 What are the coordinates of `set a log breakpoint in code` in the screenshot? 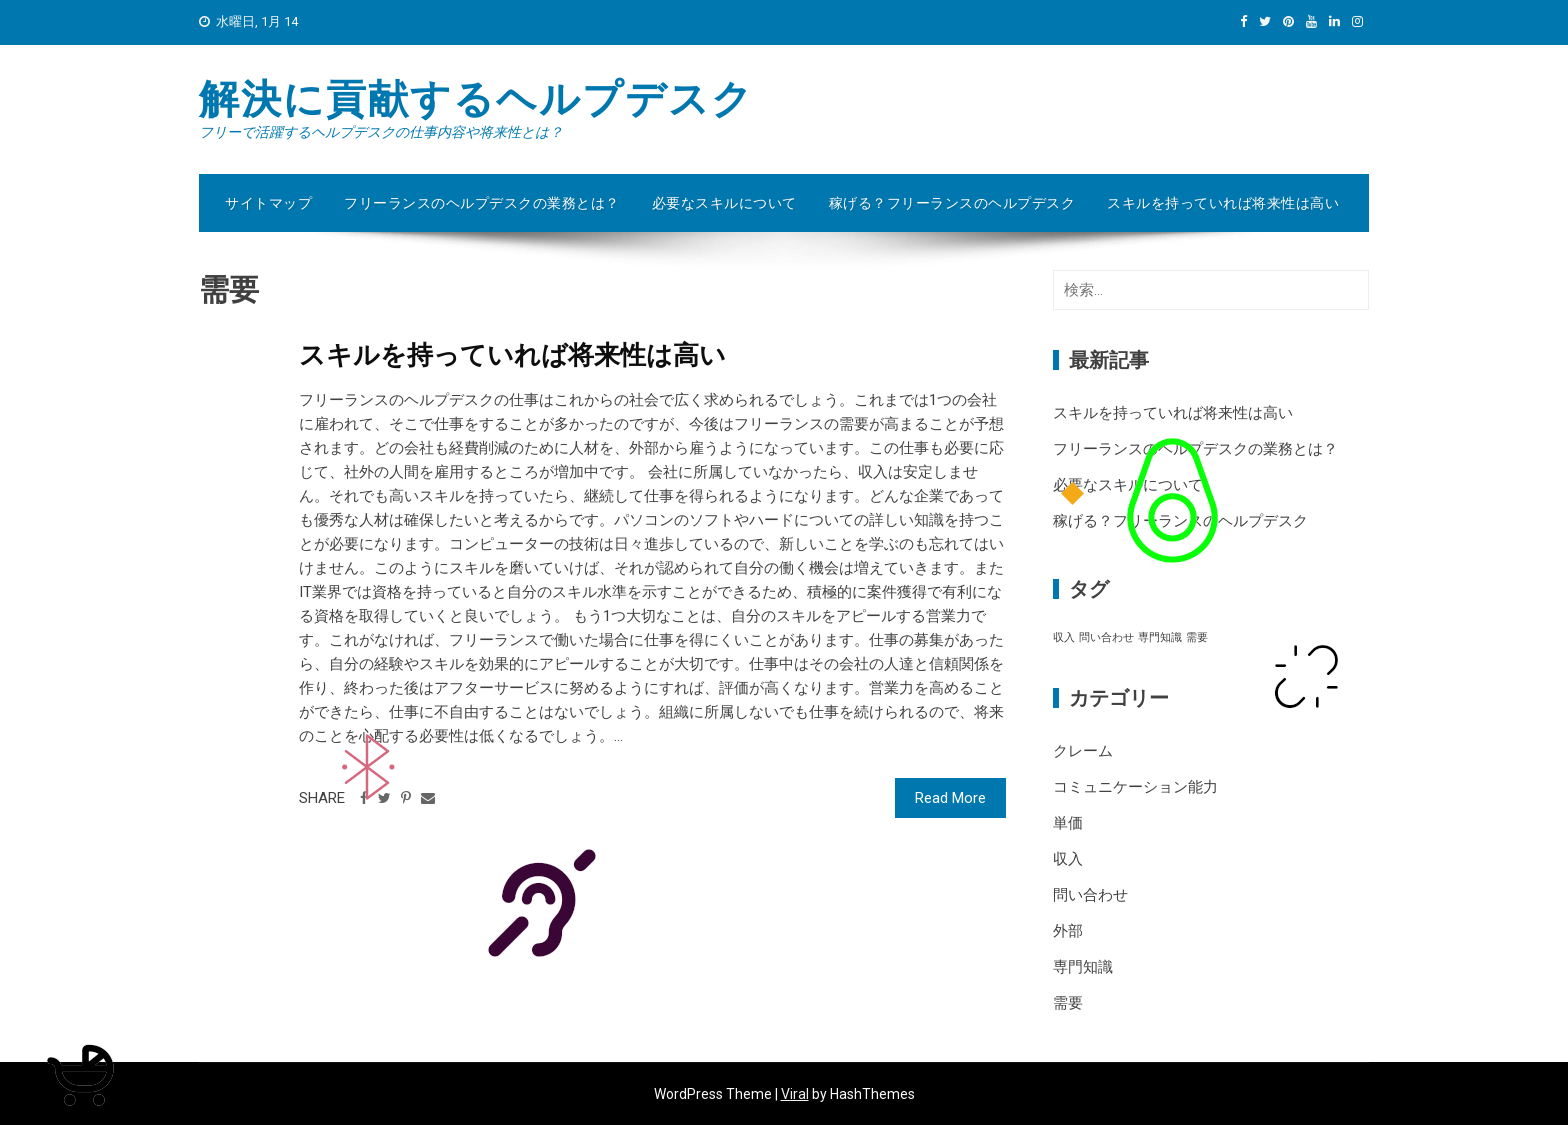 It's located at (1072, 493).